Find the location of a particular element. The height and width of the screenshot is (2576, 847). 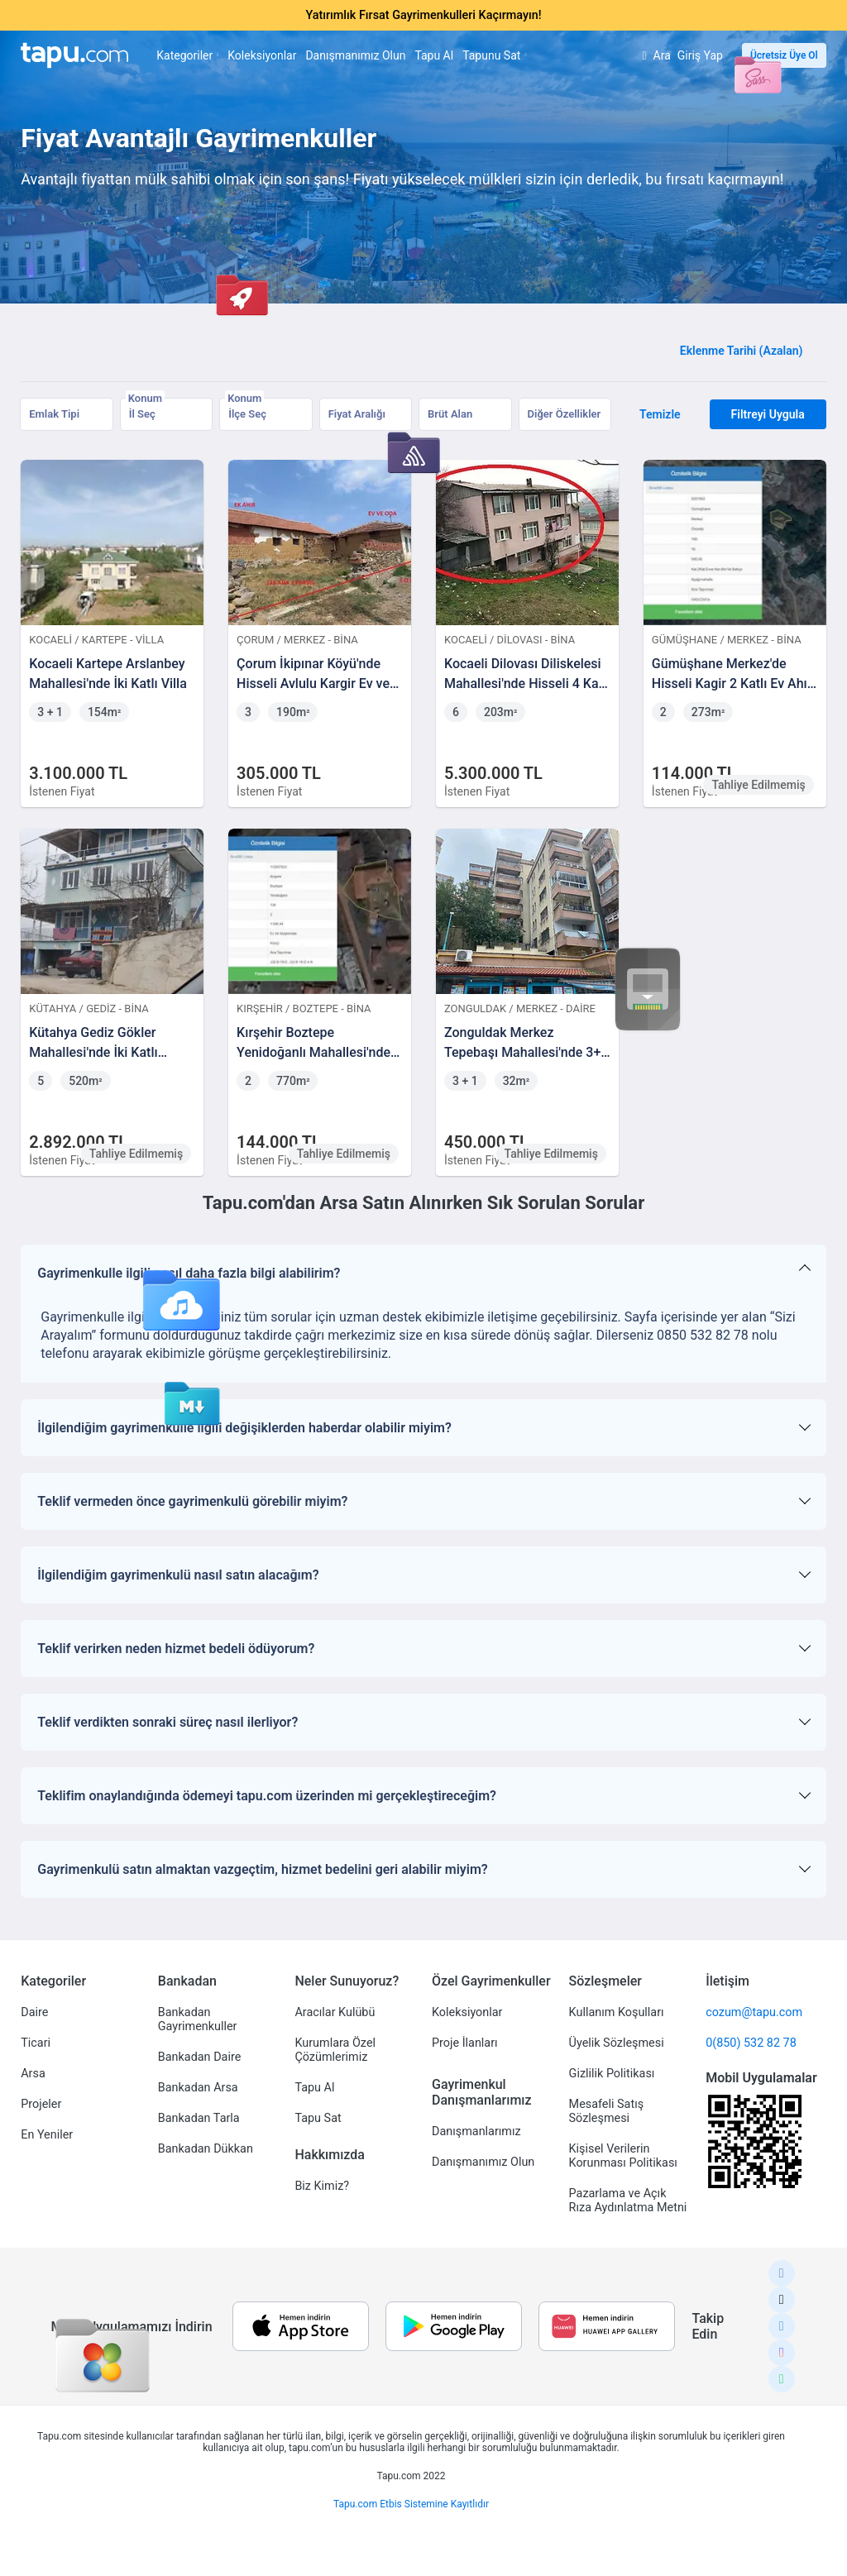

folder containing markdown files is located at coordinates (192, 1405).